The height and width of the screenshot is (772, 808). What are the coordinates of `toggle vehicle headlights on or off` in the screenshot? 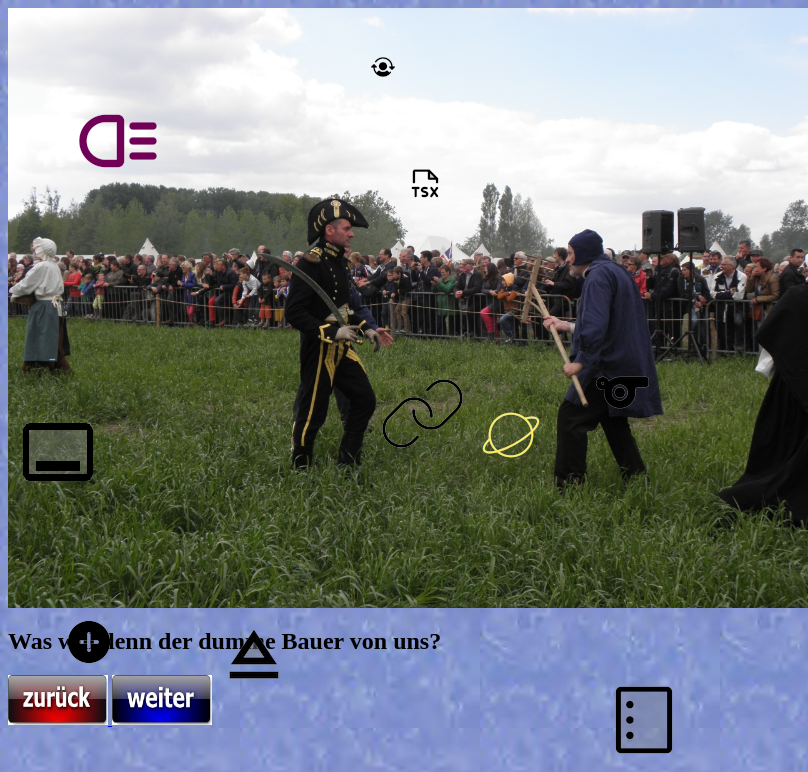 It's located at (118, 141).